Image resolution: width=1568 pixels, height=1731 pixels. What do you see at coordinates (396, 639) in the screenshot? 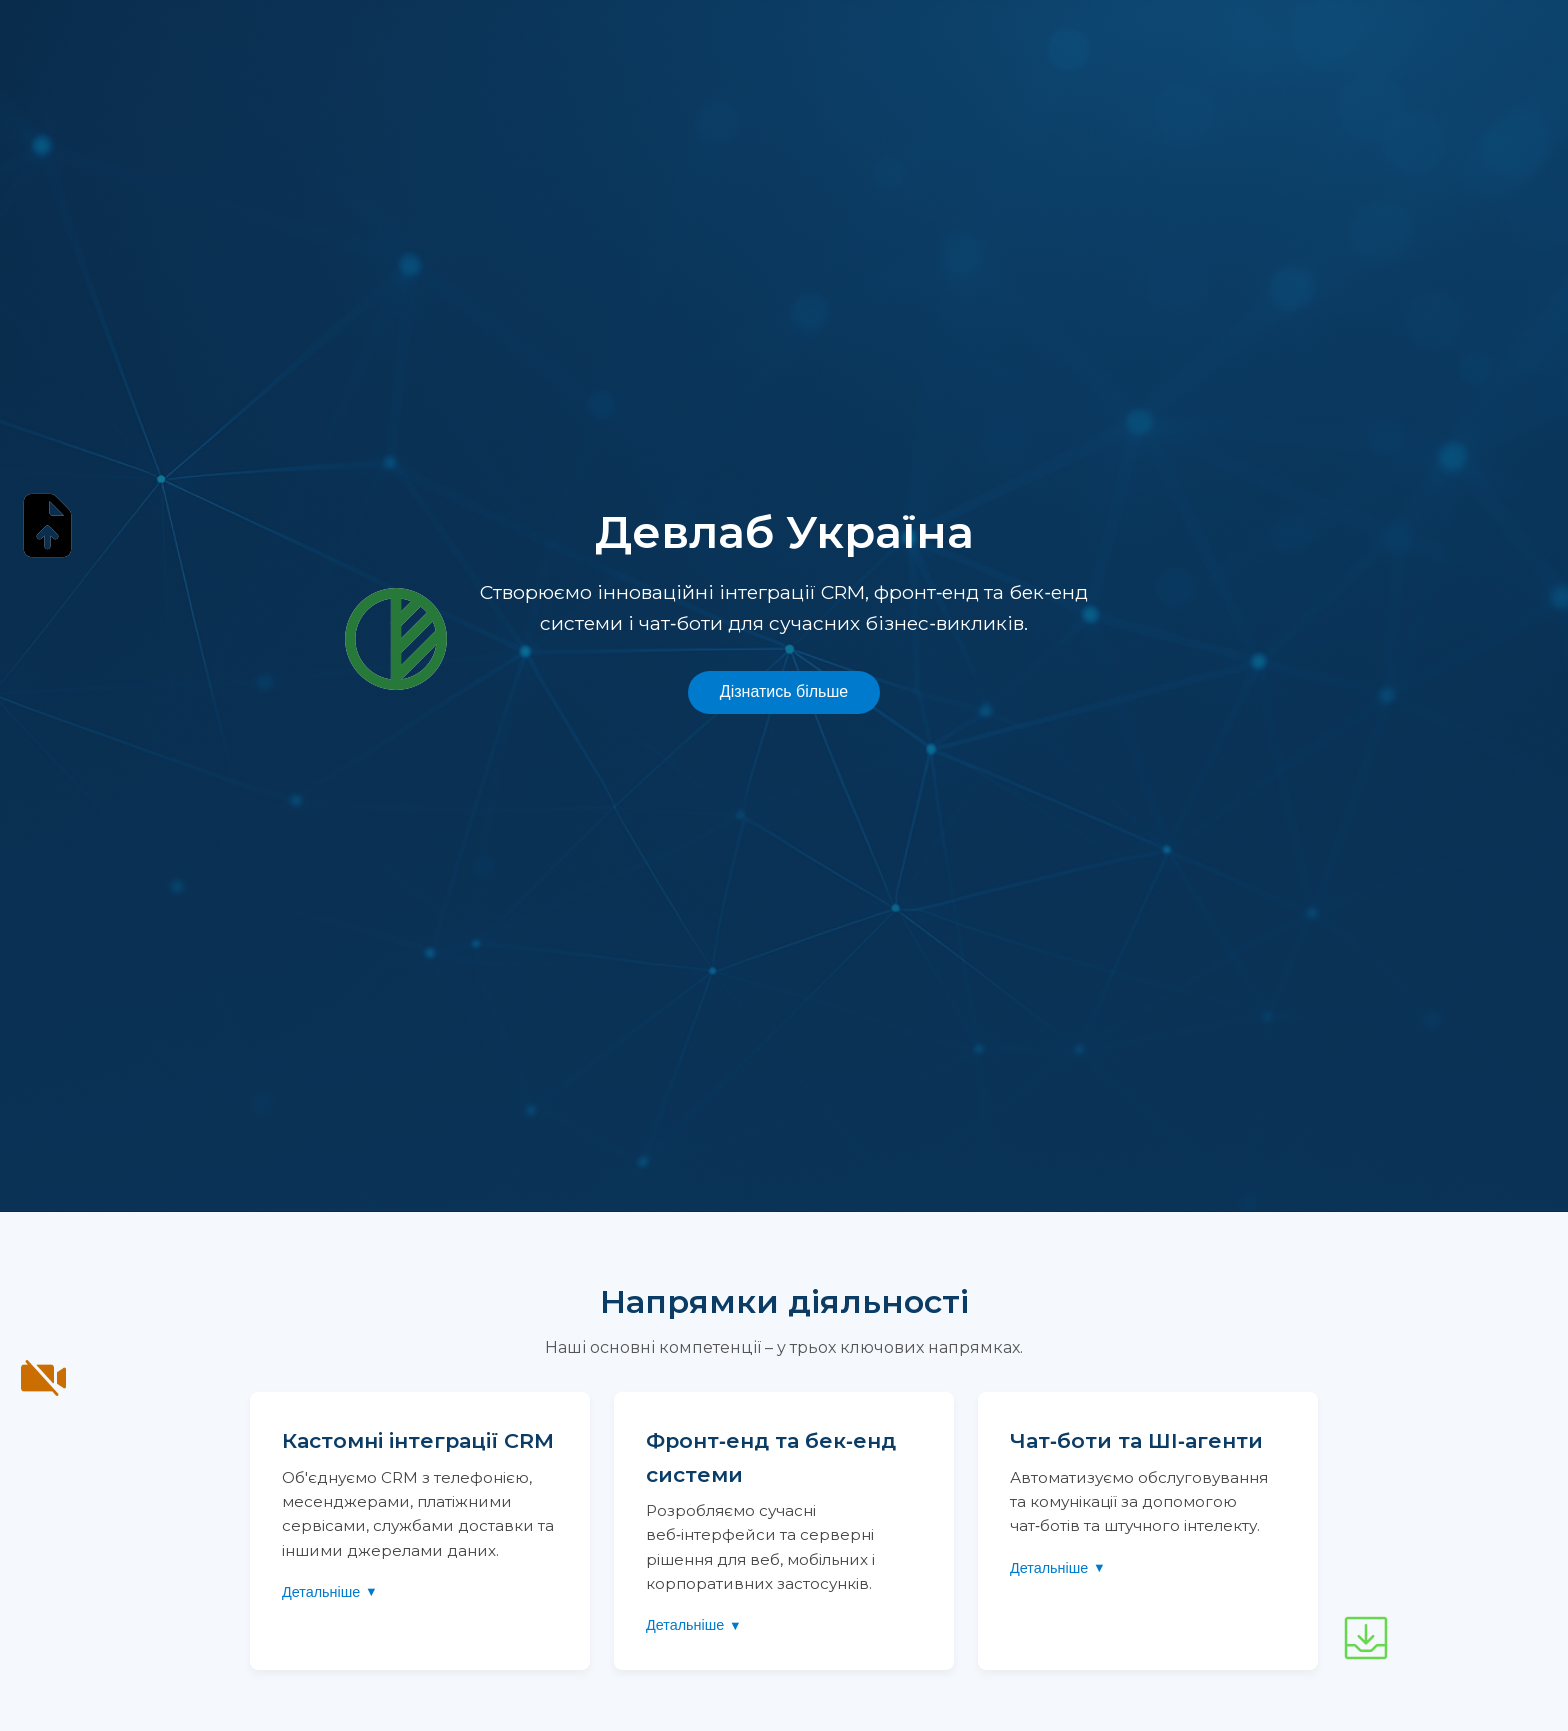
I see `adjust screen brightness settings` at bounding box center [396, 639].